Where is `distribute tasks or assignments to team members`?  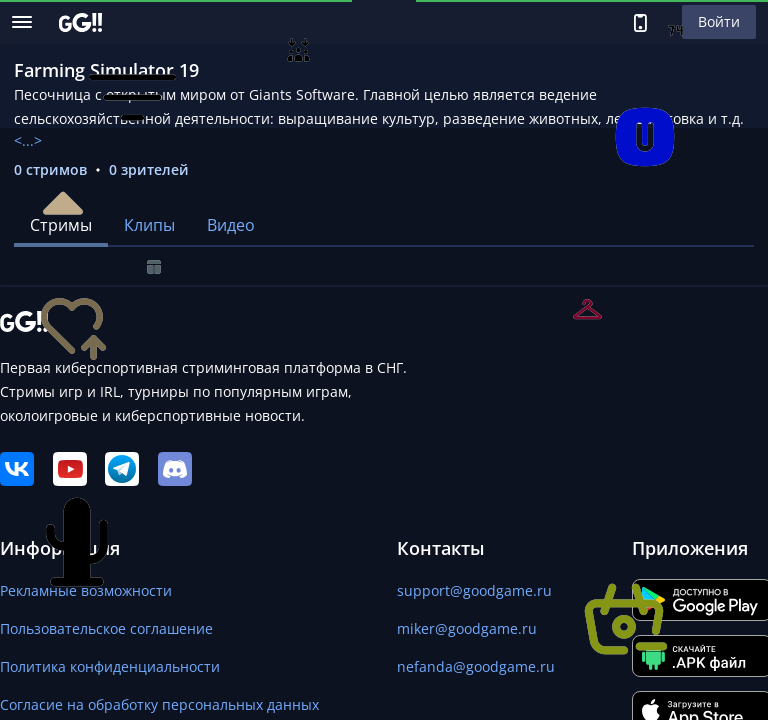
distribute tasks or assignments to team members is located at coordinates (298, 50).